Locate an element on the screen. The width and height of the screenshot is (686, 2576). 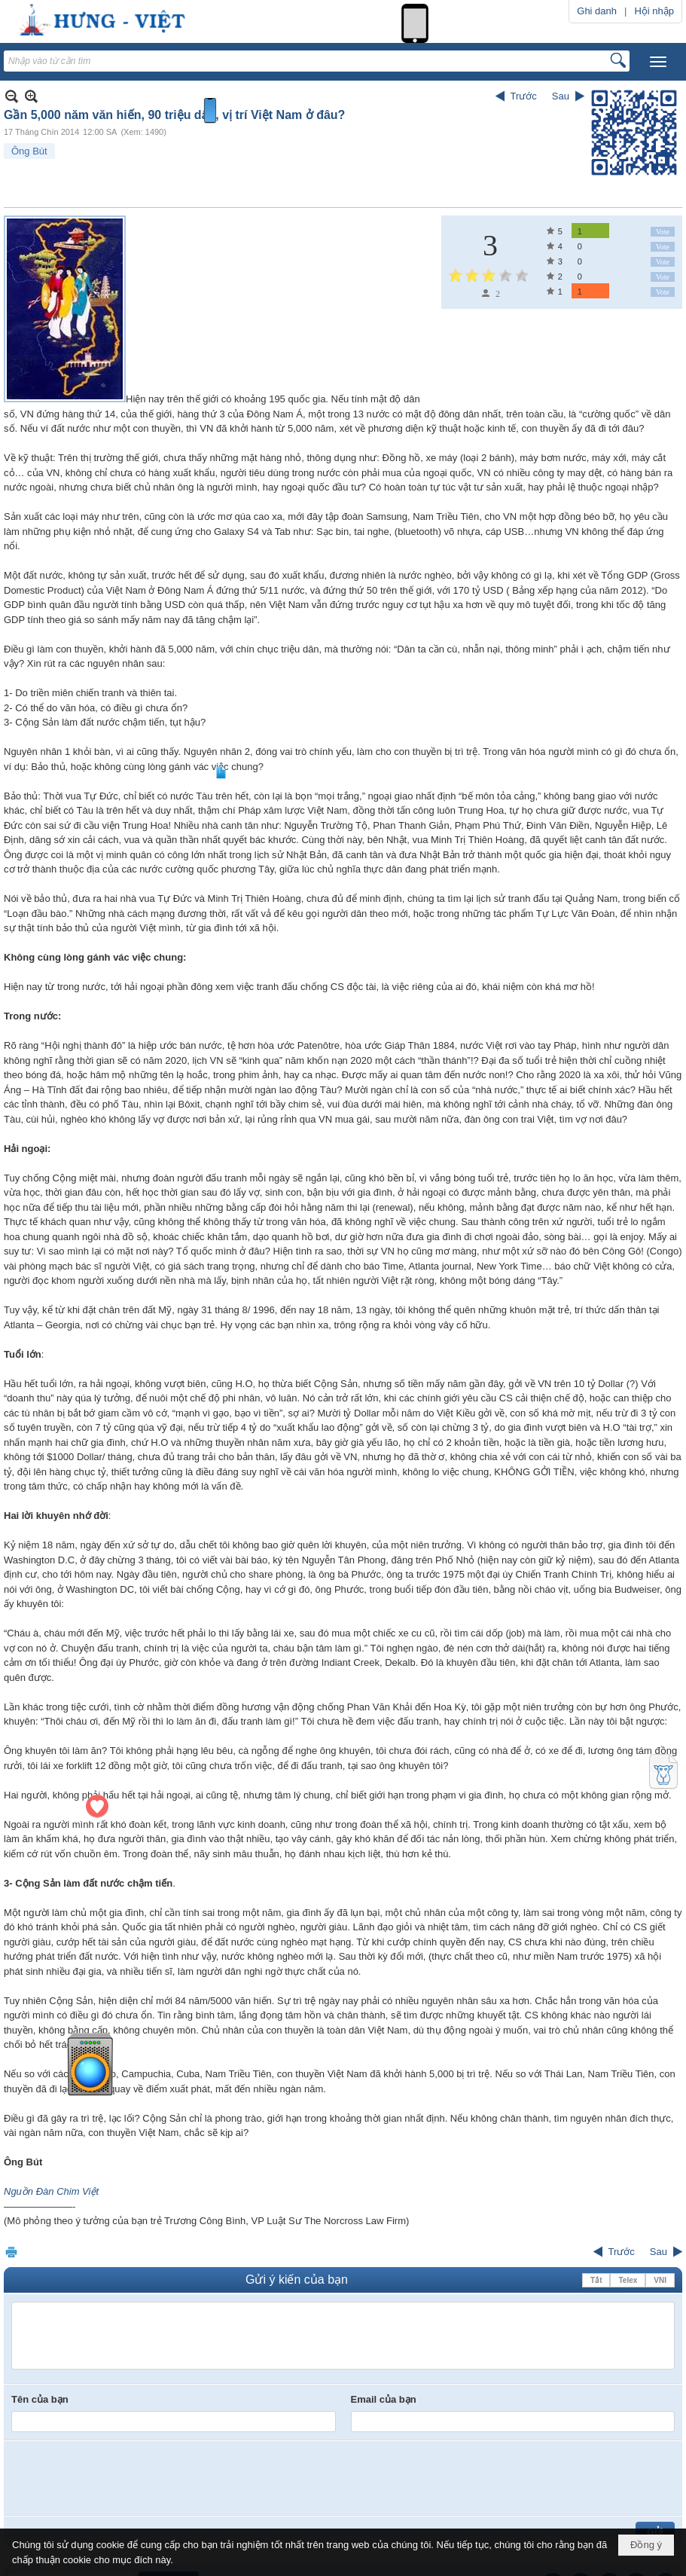
an archive file in .ar format is located at coordinates (221, 772).